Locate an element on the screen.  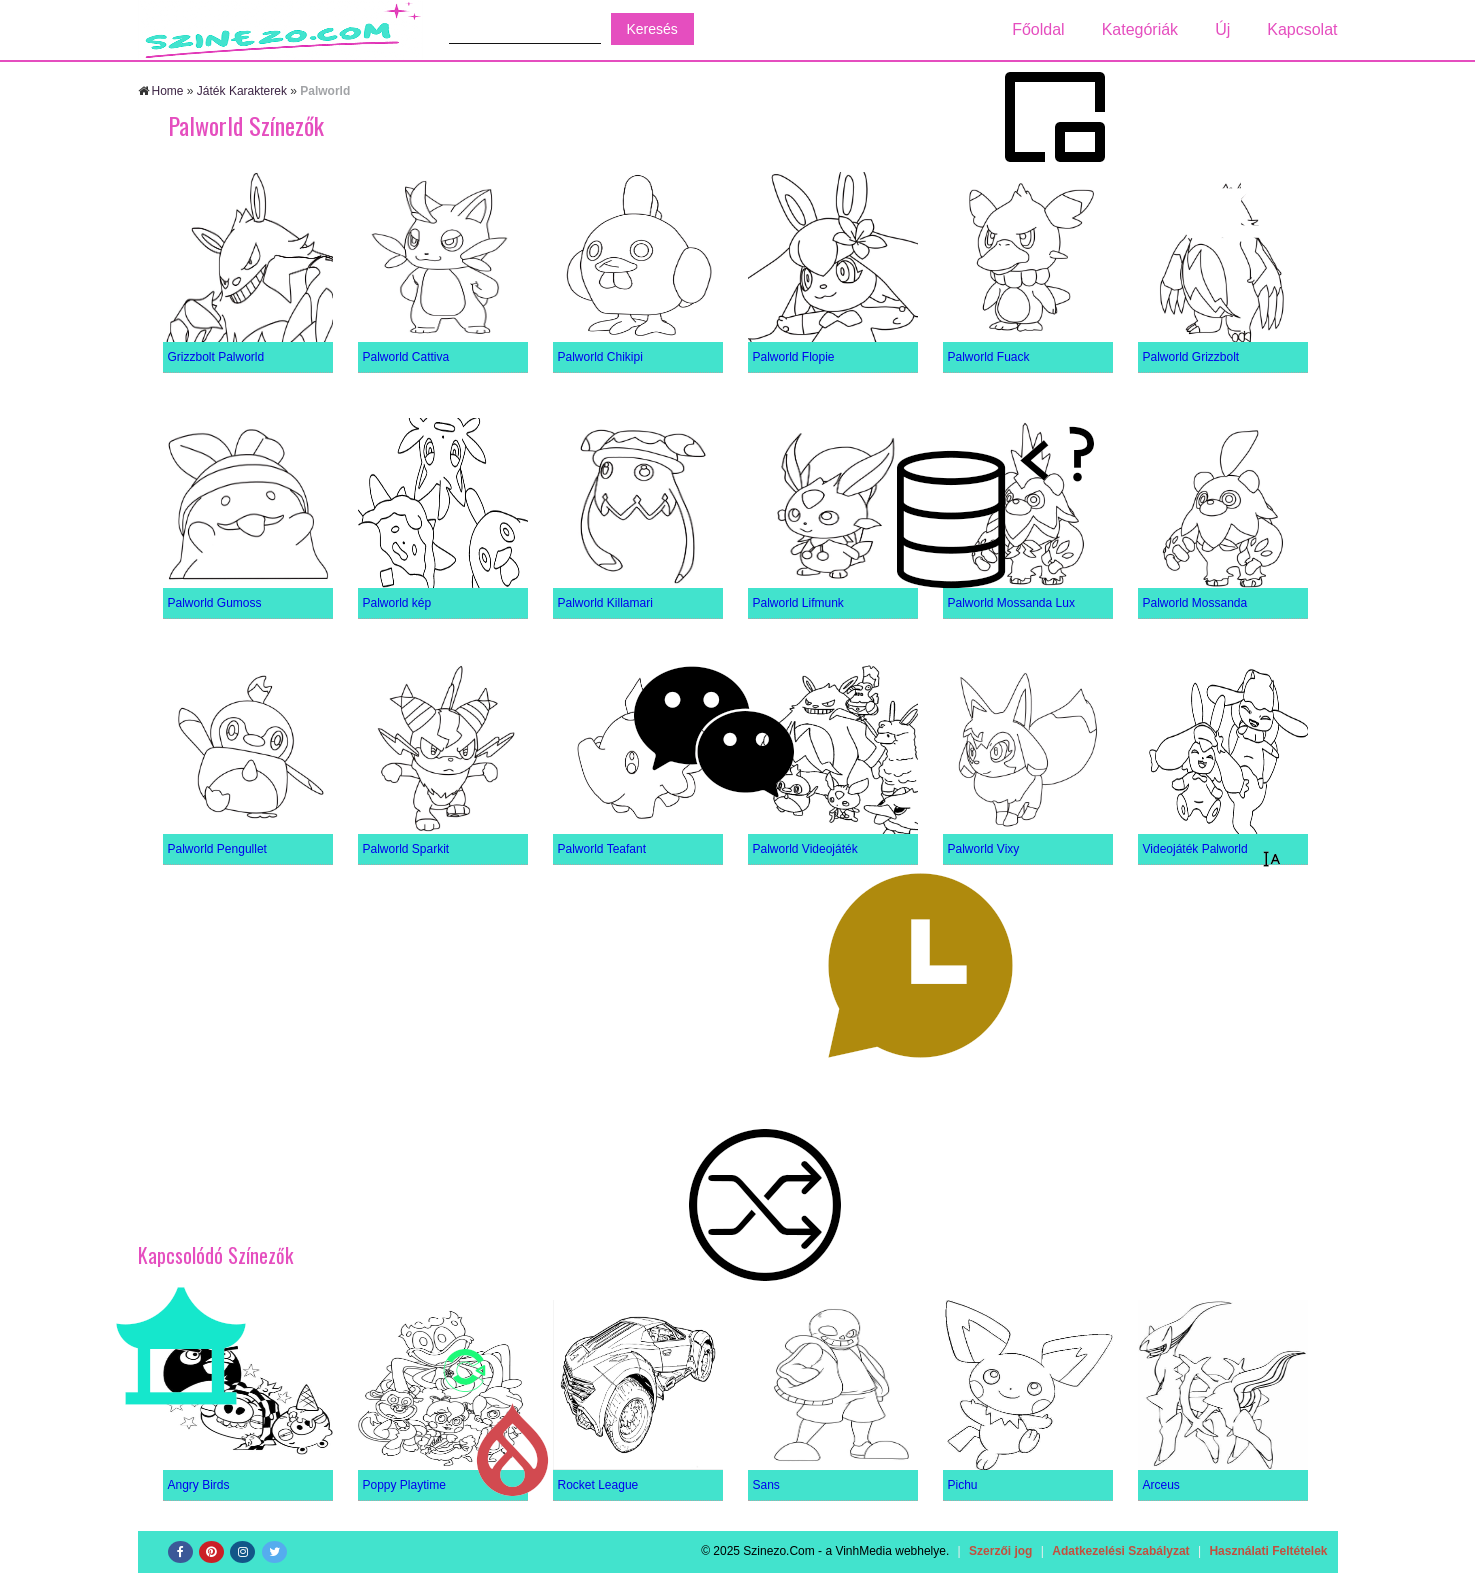
enable picture-in-picture mode is located at coordinates (1055, 117).